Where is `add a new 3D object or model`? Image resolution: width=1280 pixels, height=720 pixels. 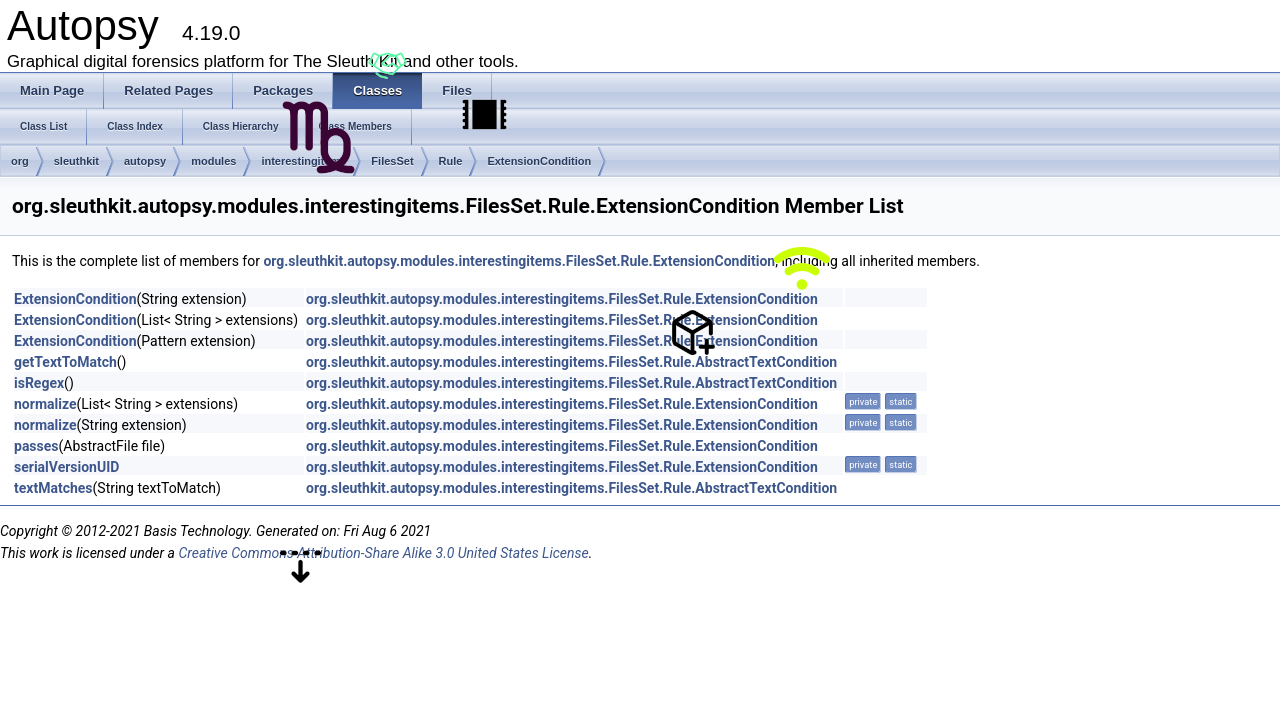
add a new 3D object or model is located at coordinates (692, 332).